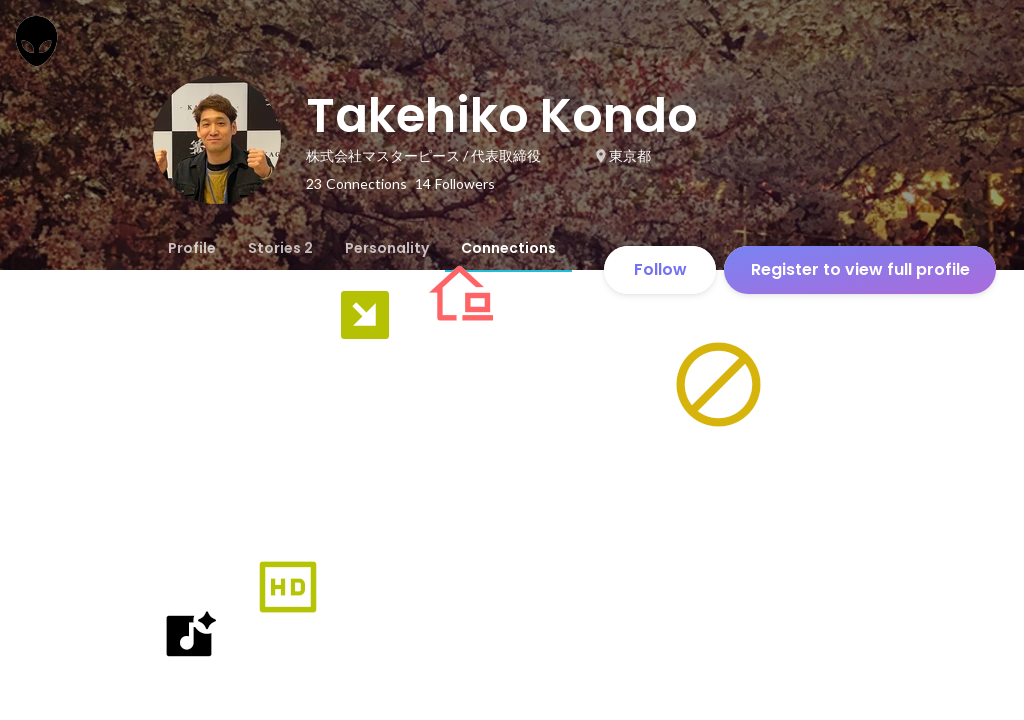 The width and height of the screenshot is (1024, 720). What do you see at coordinates (189, 636) in the screenshot?
I see `ai-powered music or audio generation` at bounding box center [189, 636].